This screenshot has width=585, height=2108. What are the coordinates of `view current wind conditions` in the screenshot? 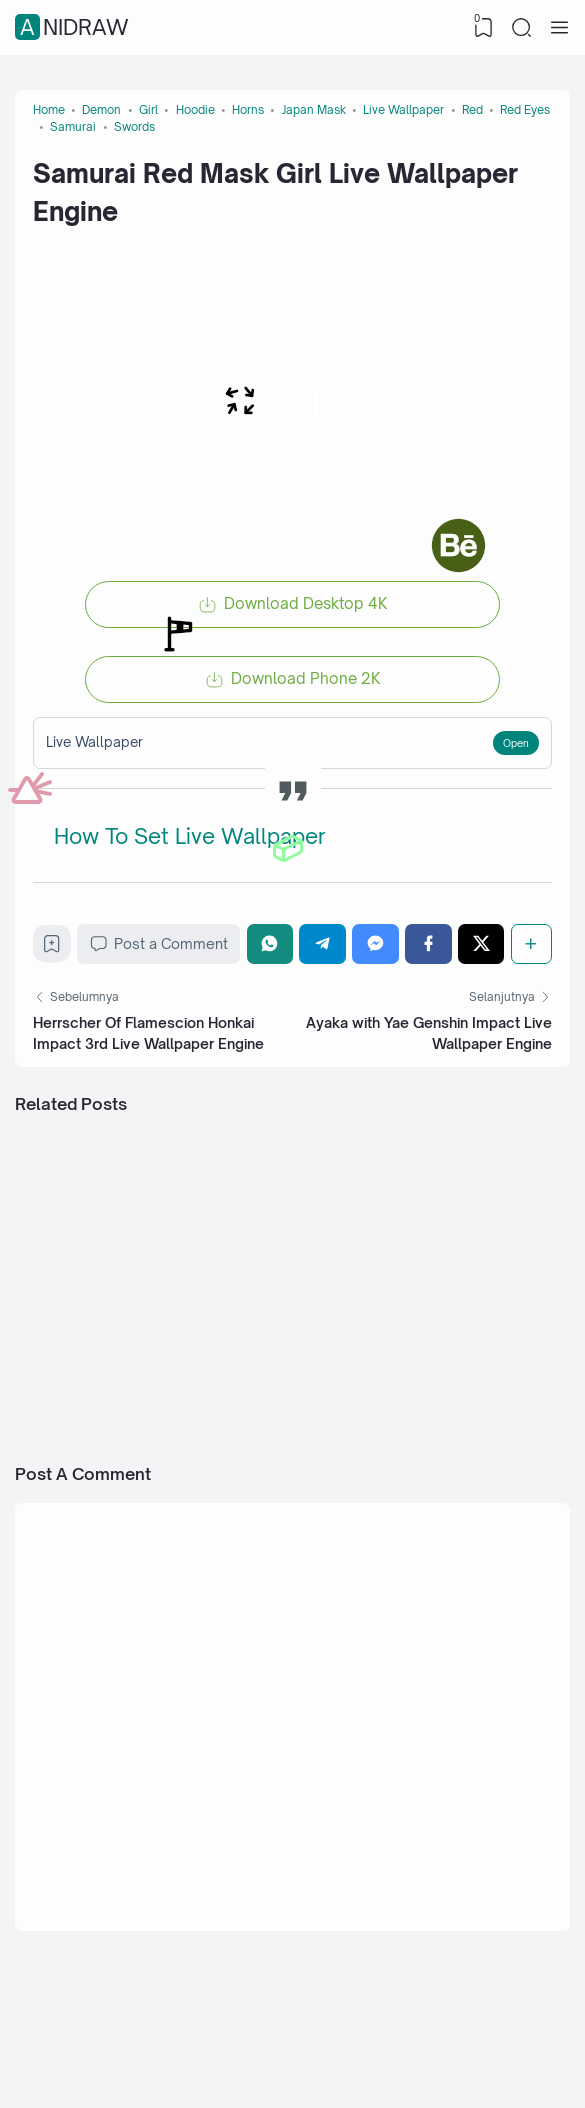 It's located at (180, 634).